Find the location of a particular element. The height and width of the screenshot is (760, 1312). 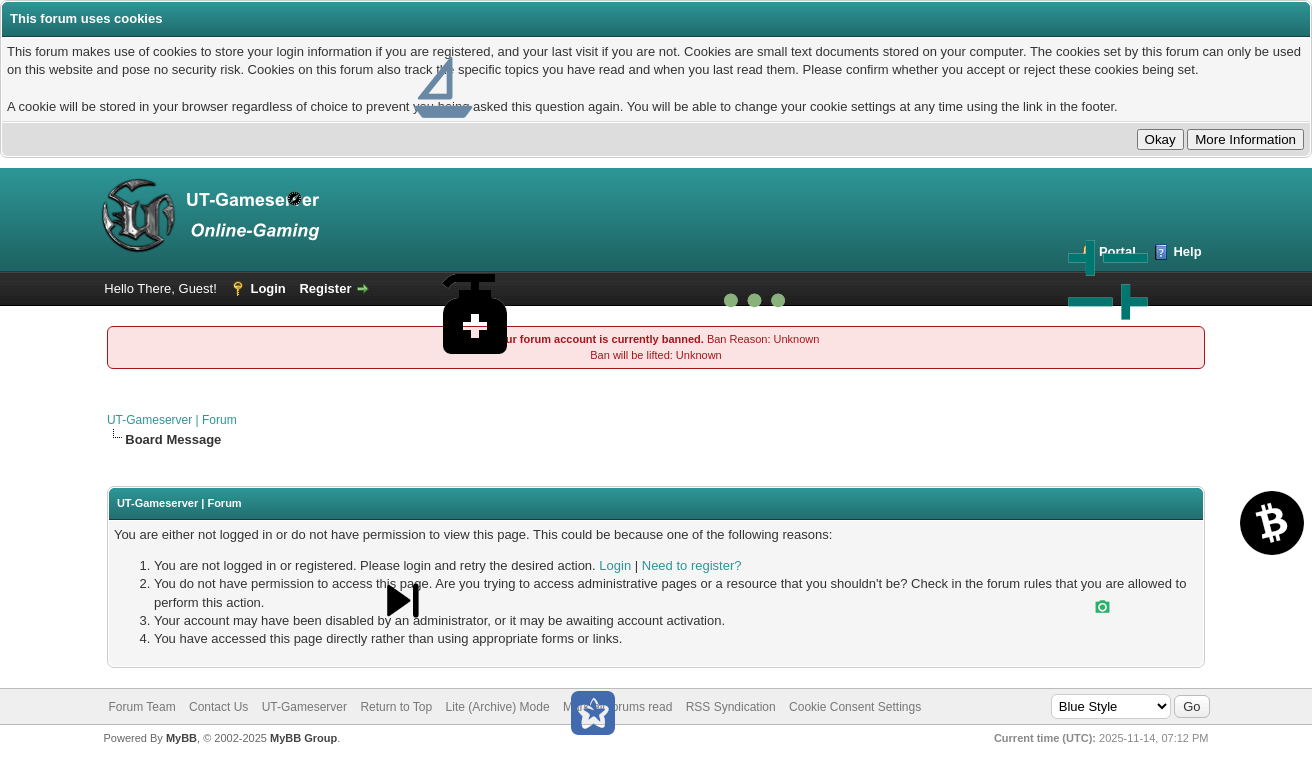

access hand sanitizer station location is located at coordinates (475, 314).